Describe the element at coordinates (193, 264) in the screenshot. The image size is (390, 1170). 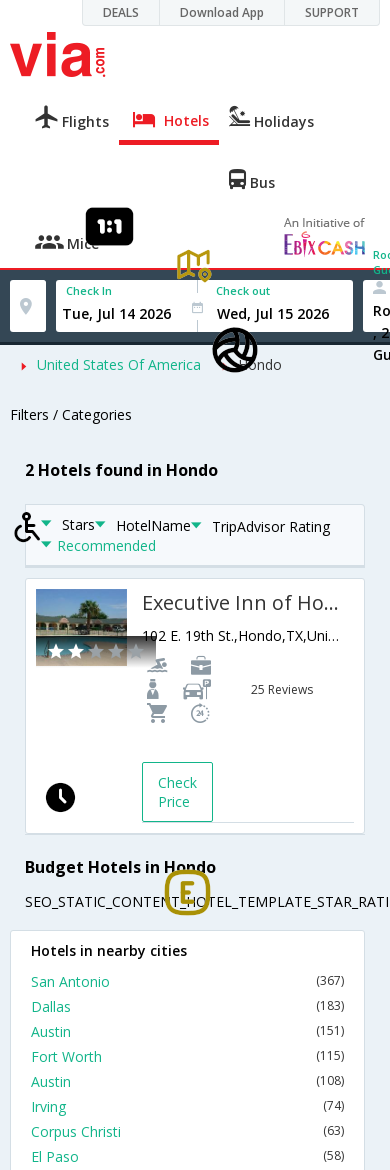
I see `view location on map` at that location.